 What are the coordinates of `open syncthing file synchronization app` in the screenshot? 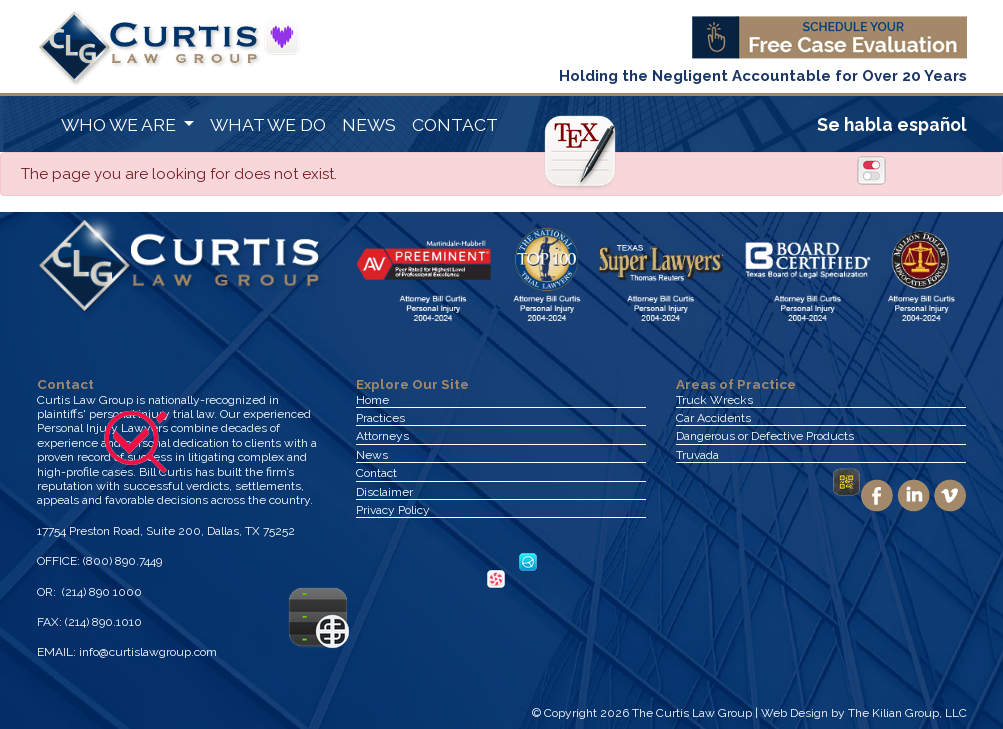 It's located at (528, 562).